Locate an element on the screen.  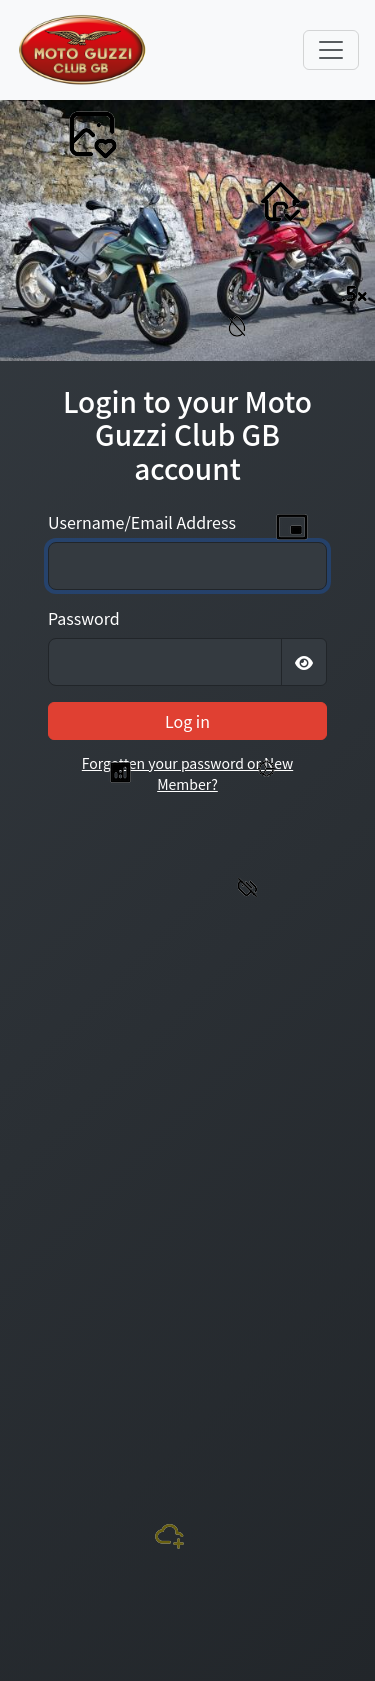
view analytics and statistics is located at coordinates (120, 772).